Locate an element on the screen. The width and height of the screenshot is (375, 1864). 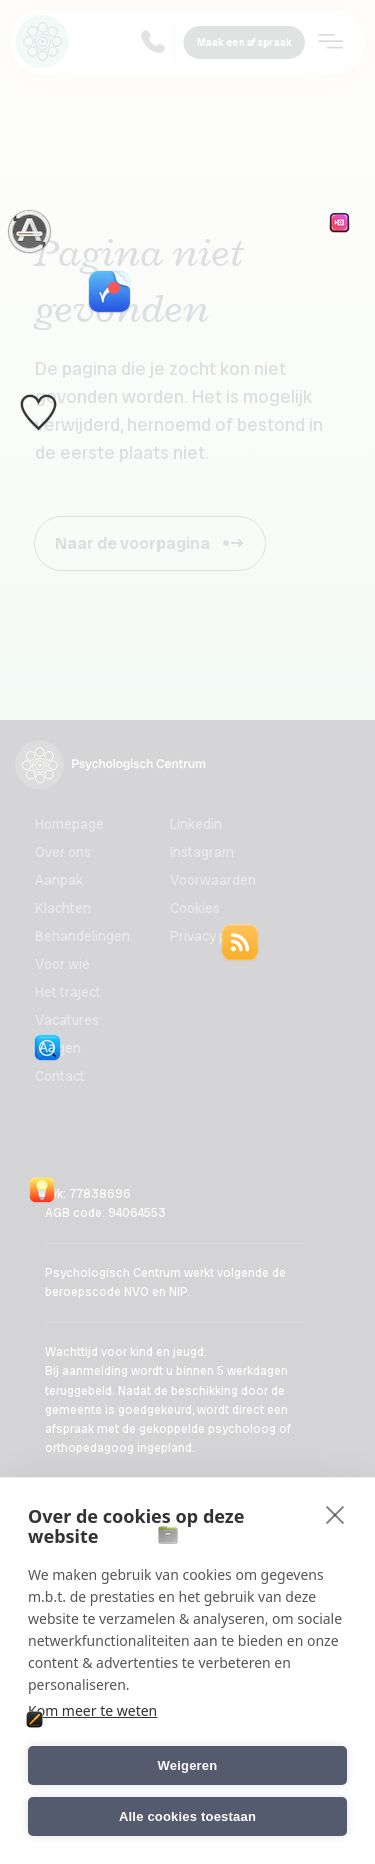
open redshift to adjust screen color temperature is located at coordinates (42, 1190).